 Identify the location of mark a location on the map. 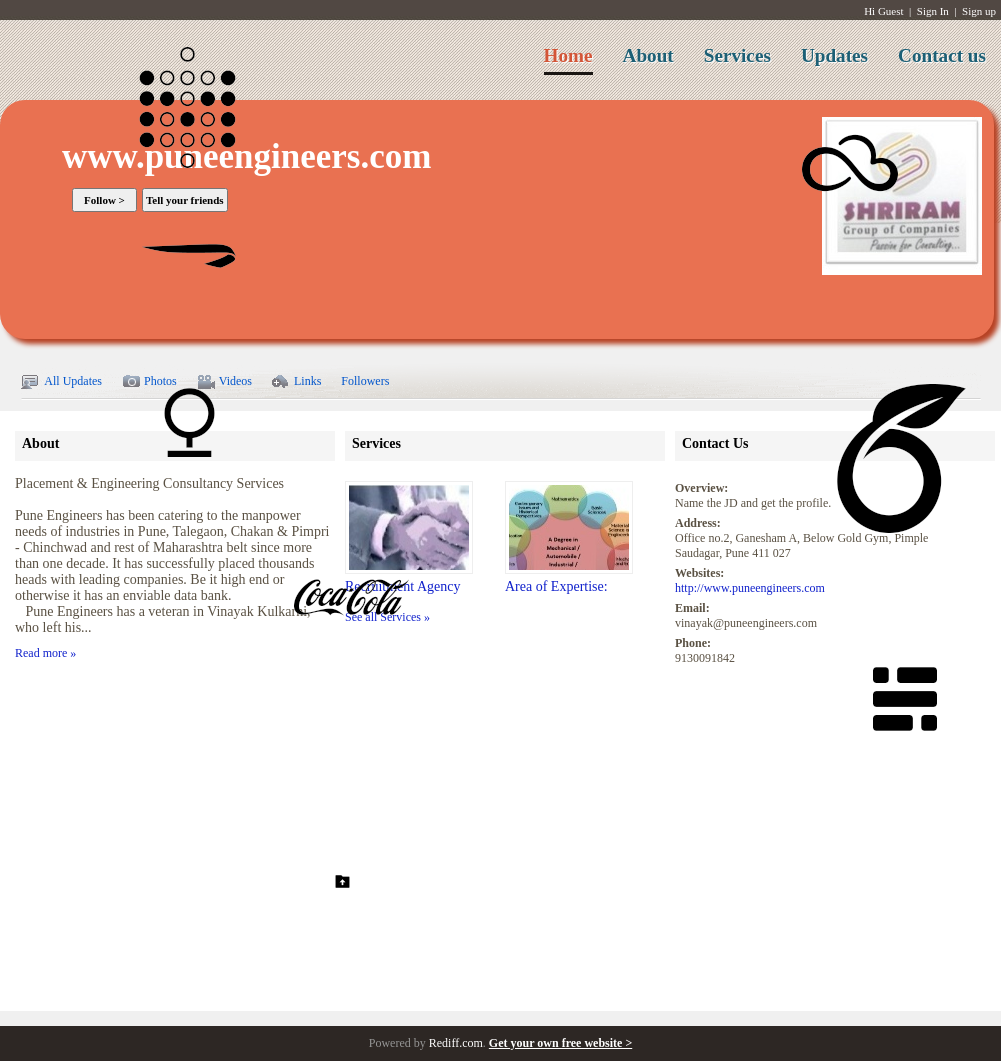
(189, 419).